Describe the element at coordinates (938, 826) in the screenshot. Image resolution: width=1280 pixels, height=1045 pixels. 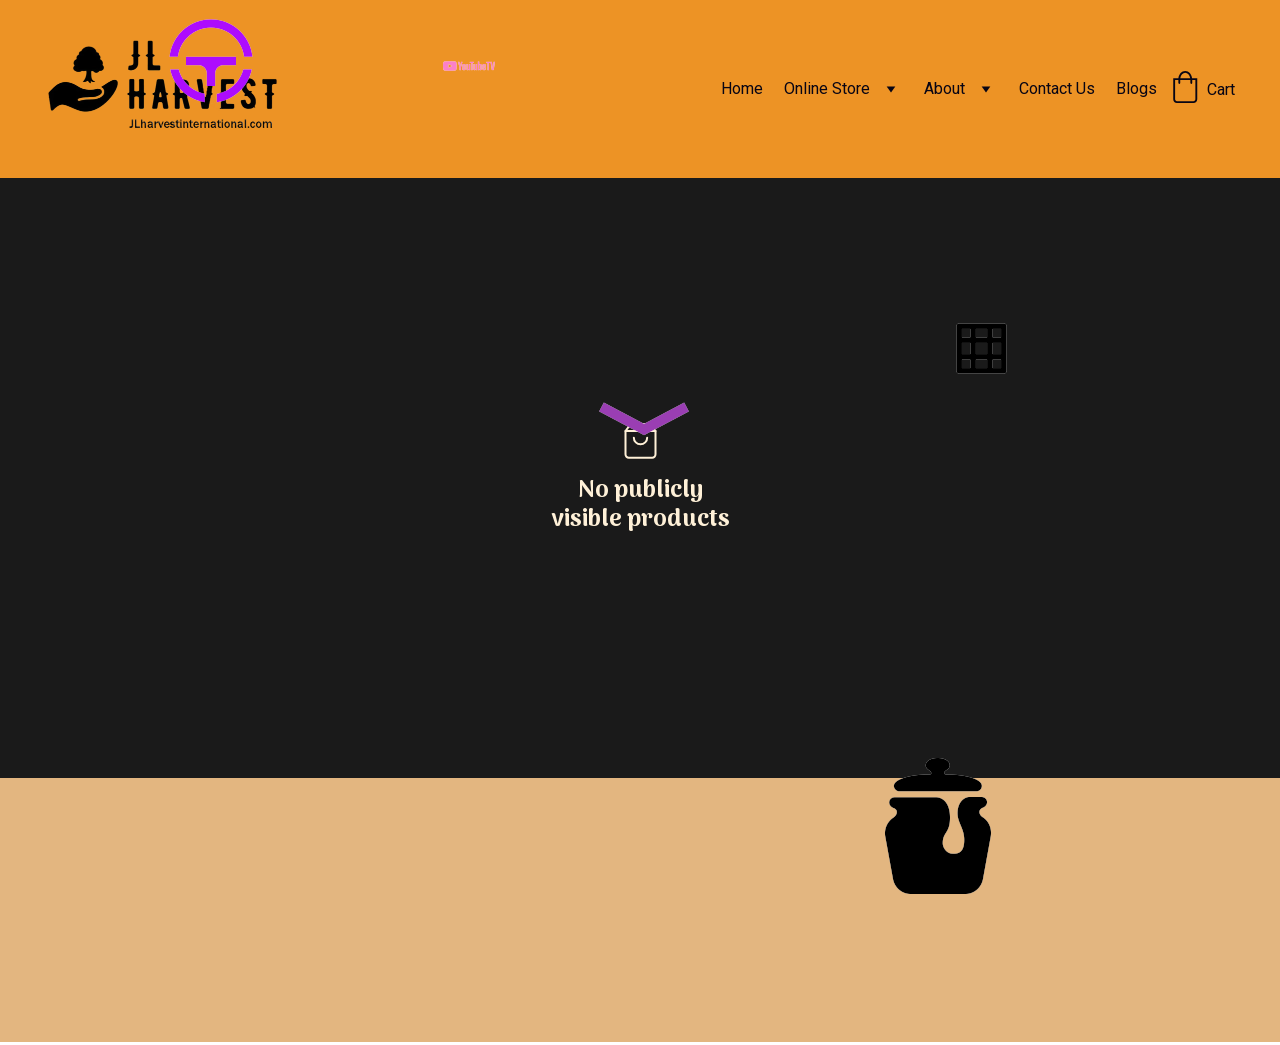
I see `iconjar app logo` at that location.